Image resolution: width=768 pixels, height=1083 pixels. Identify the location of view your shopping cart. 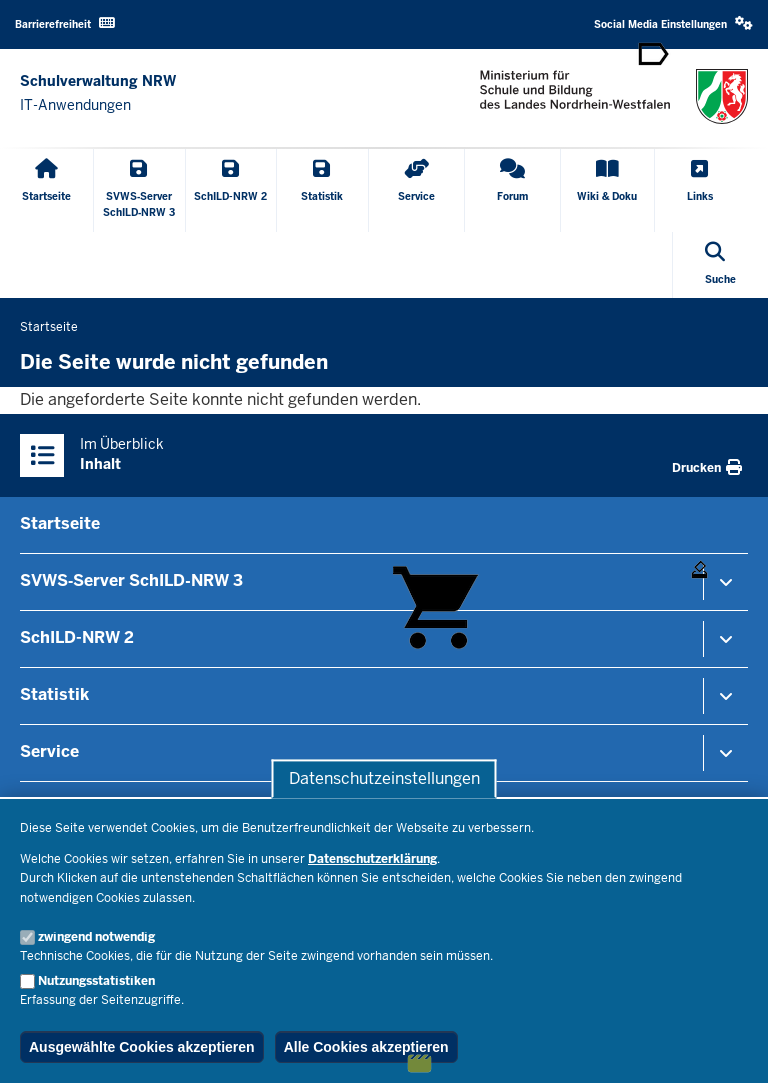
(438, 607).